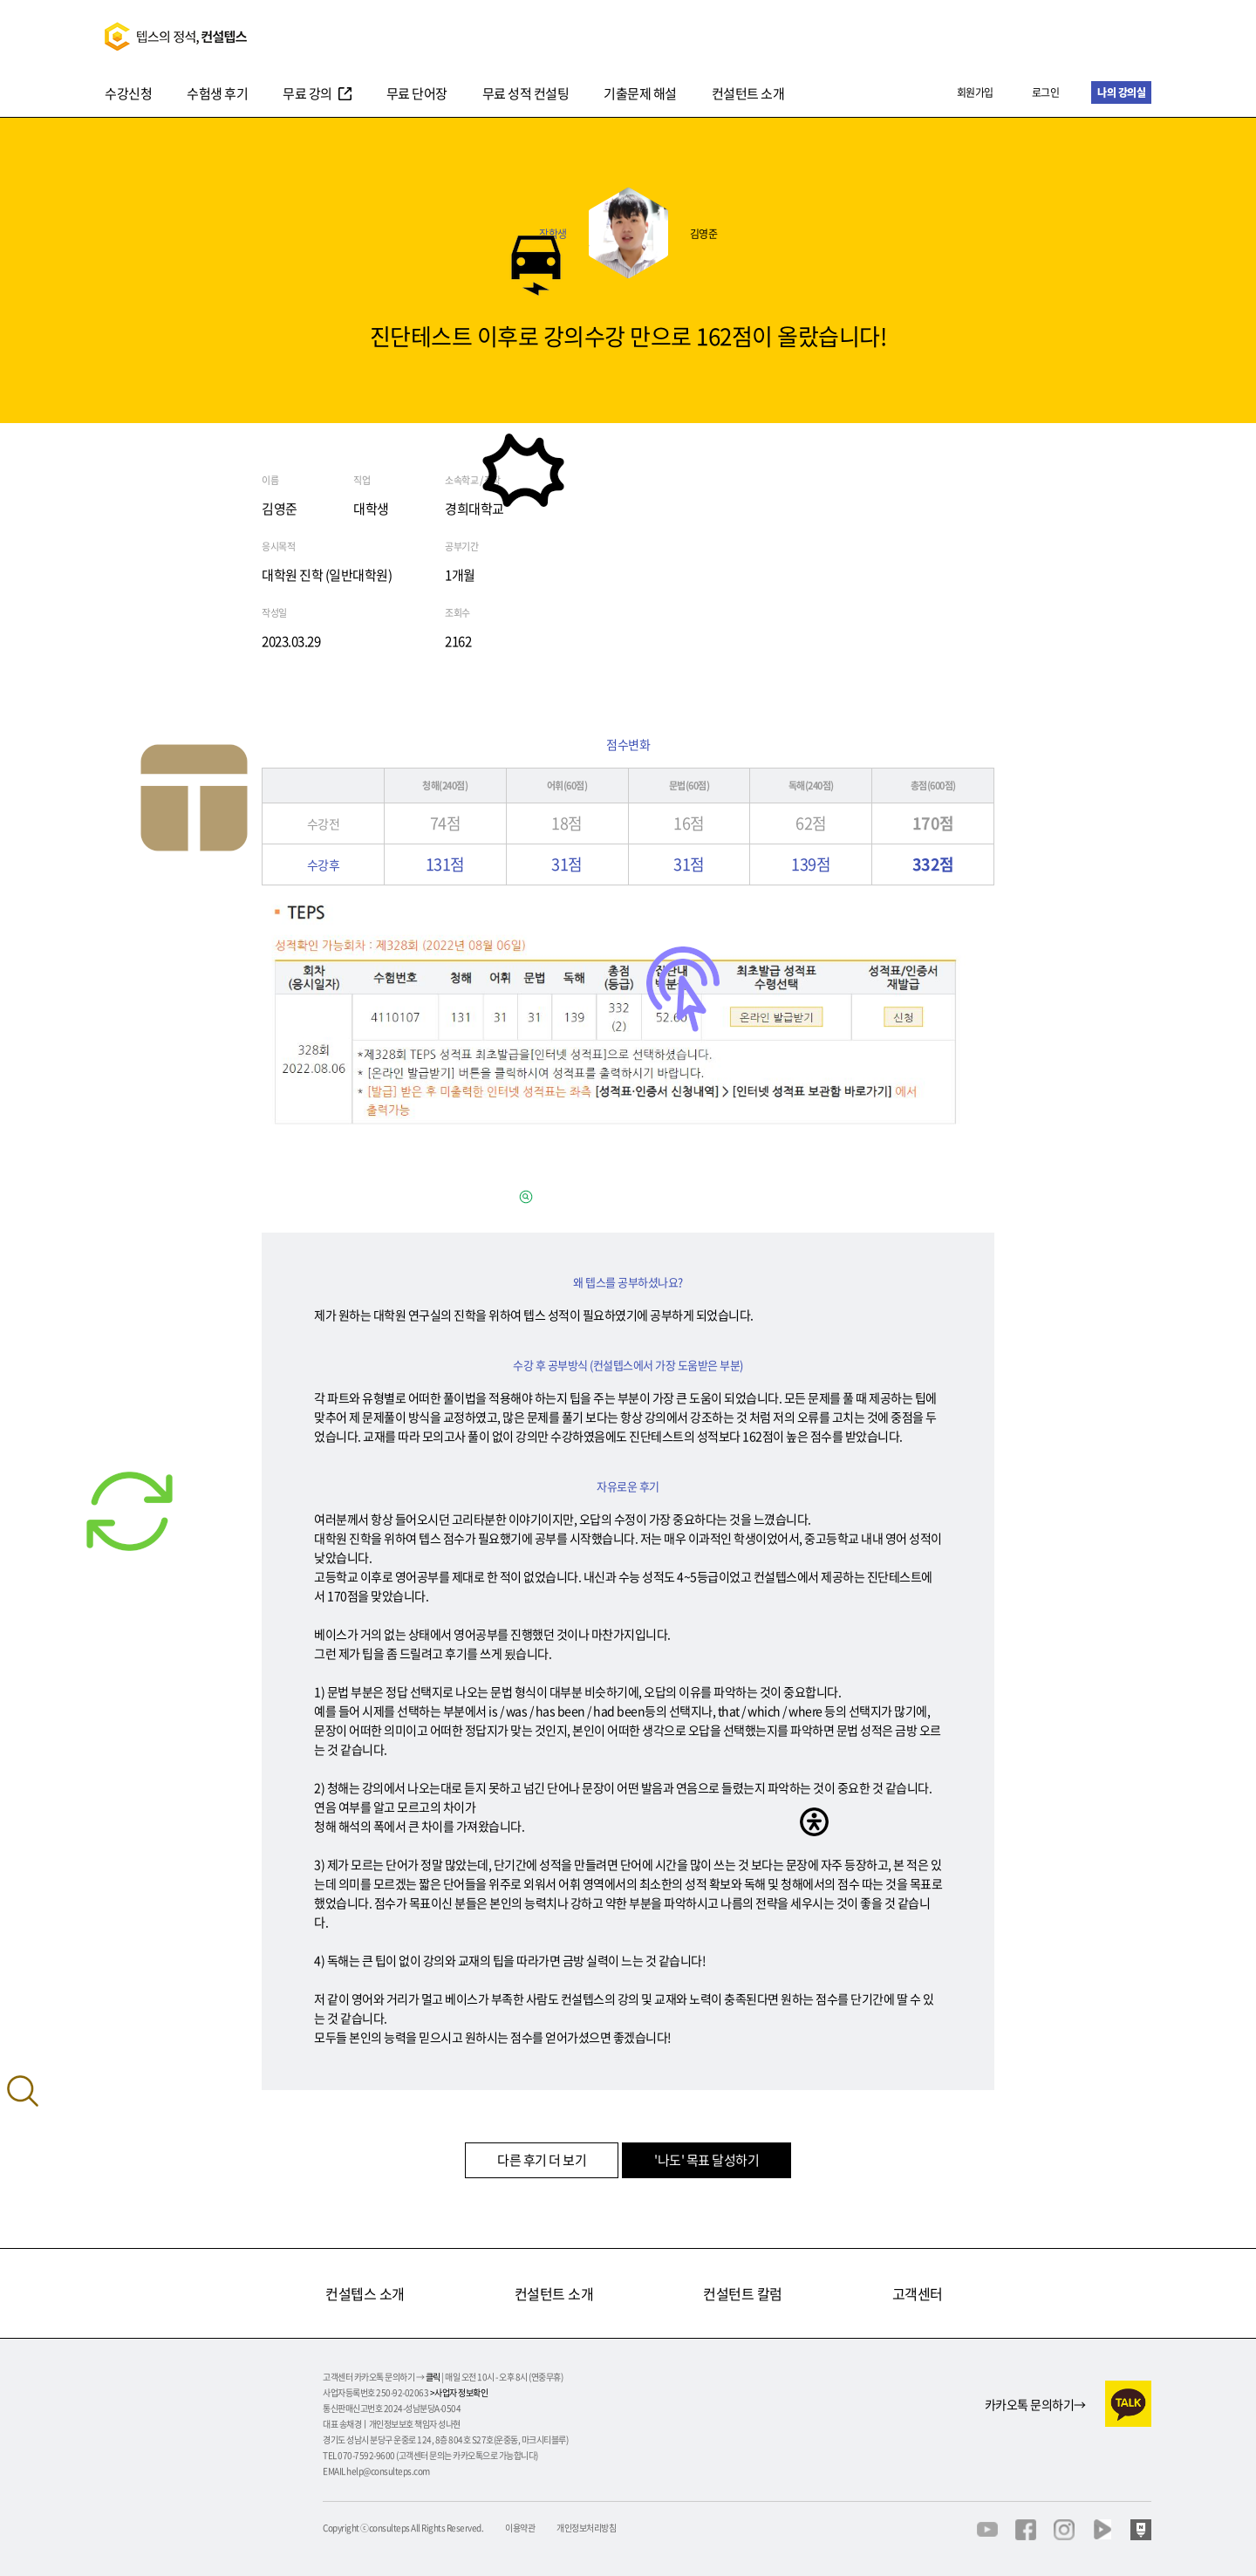  What do you see at coordinates (683, 989) in the screenshot?
I see `tap or click interaction detected` at bounding box center [683, 989].